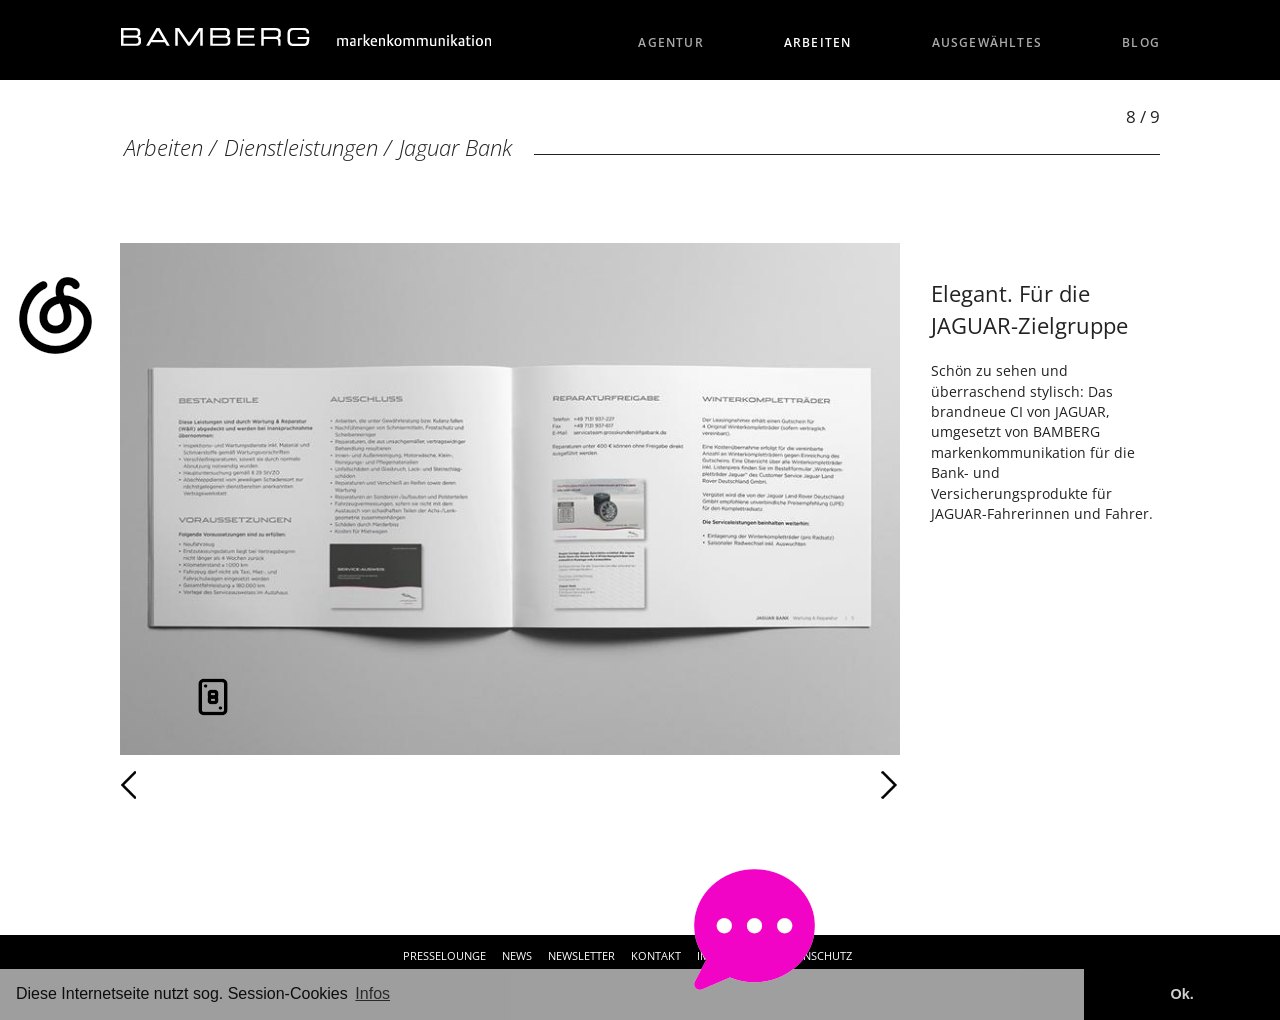  I want to click on open chat or messaging, so click(754, 929).